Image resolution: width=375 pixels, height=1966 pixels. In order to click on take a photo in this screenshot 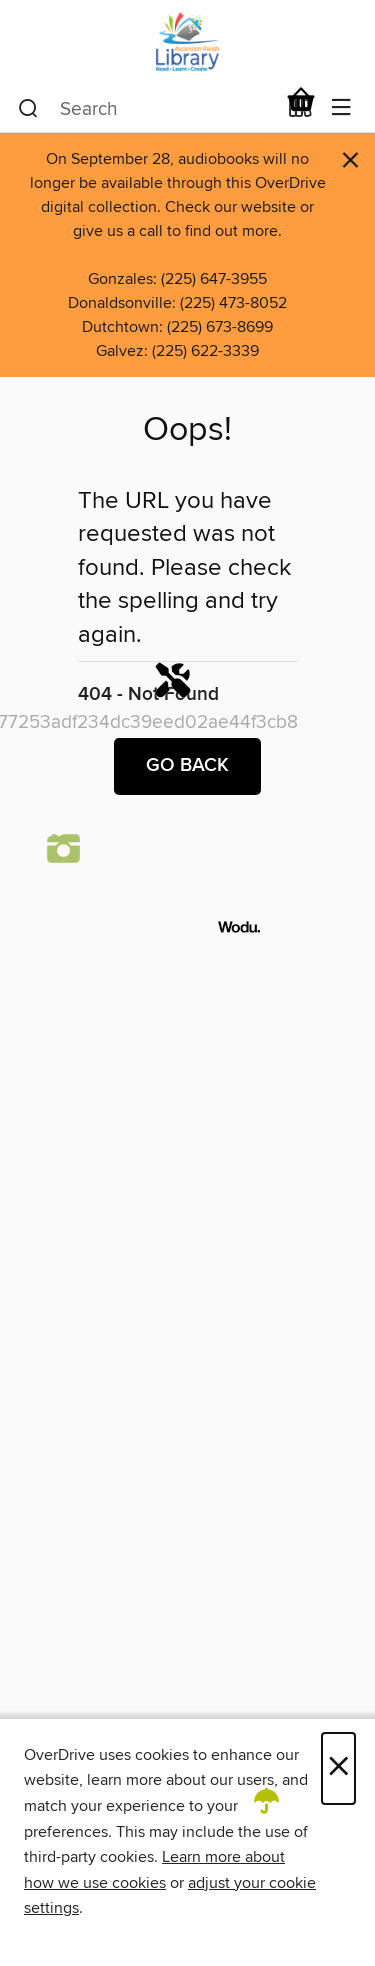, I will do `click(63, 848)`.